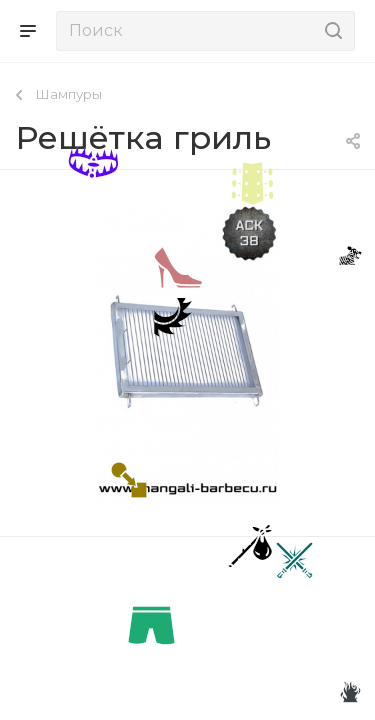  Describe the element at coordinates (249, 545) in the screenshot. I see `travel or journey-related game feature` at that location.